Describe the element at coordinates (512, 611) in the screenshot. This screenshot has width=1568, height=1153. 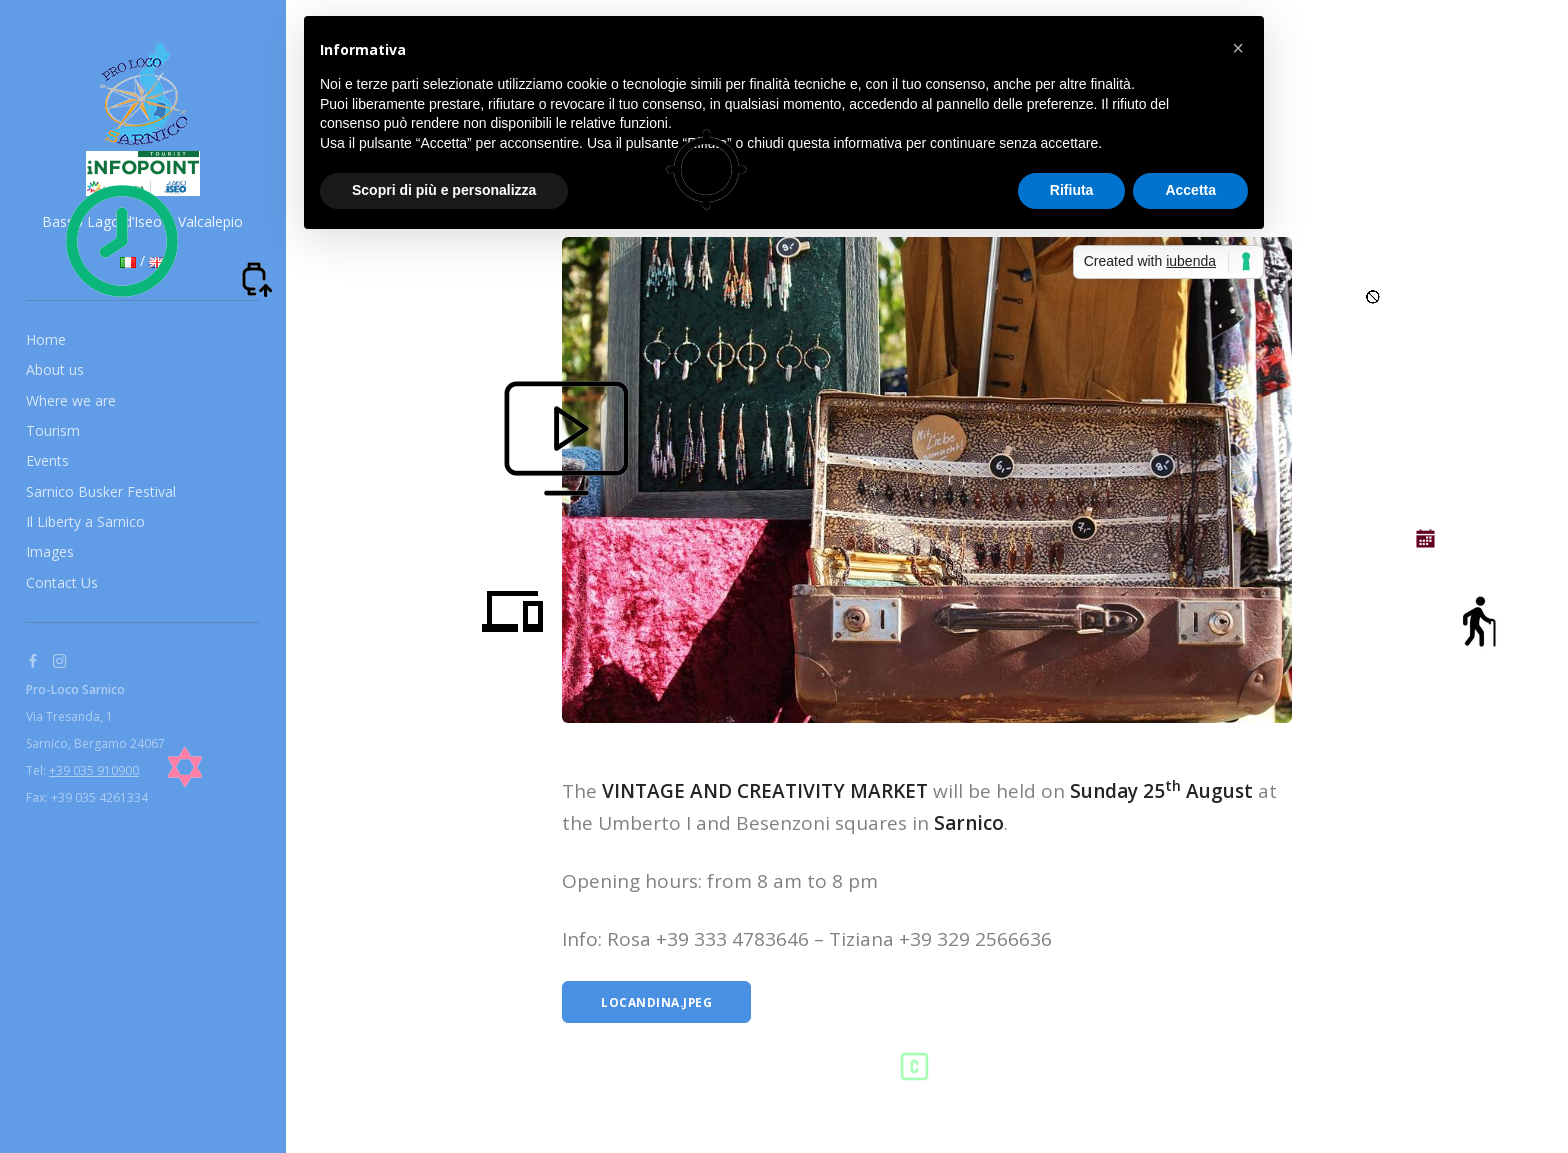
I see `connect phone to computer or tablet` at that location.